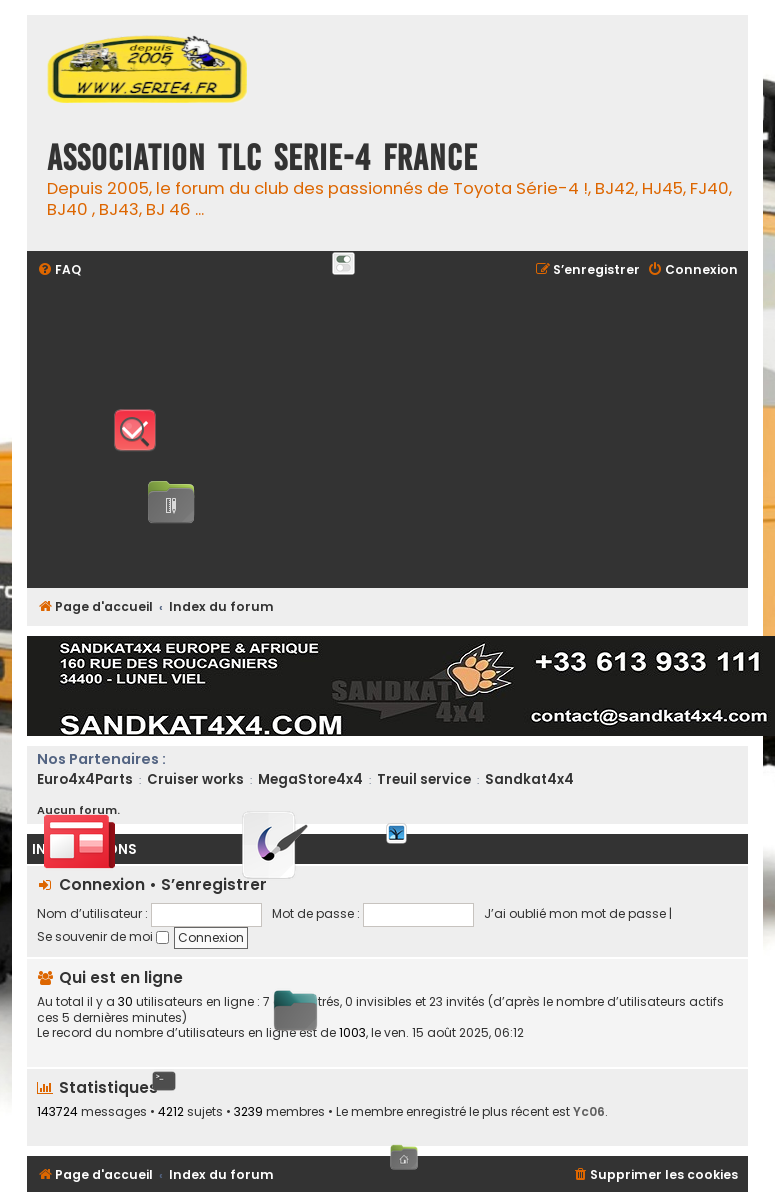 The image size is (775, 1192). Describe the element at coordinates (164, 1081) in the screenshot. I see `open the terminal application` at that location.